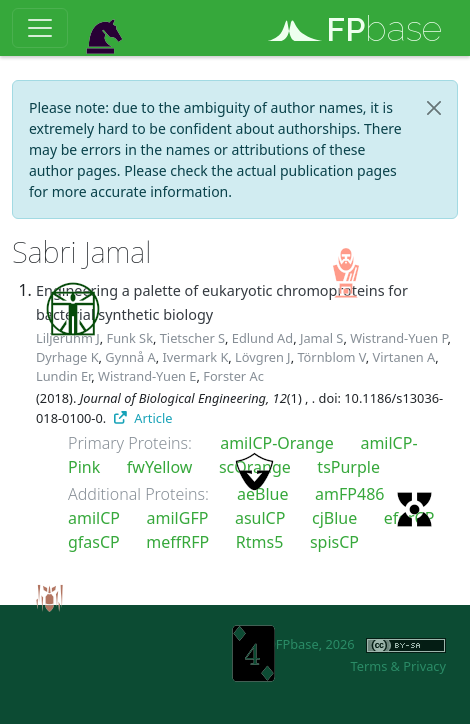 The image size is (470, 724). What do you see at coordinates (73, 309) in the screenshot?
I see `view body measurements or proportions` at bounding box center [73, 309].